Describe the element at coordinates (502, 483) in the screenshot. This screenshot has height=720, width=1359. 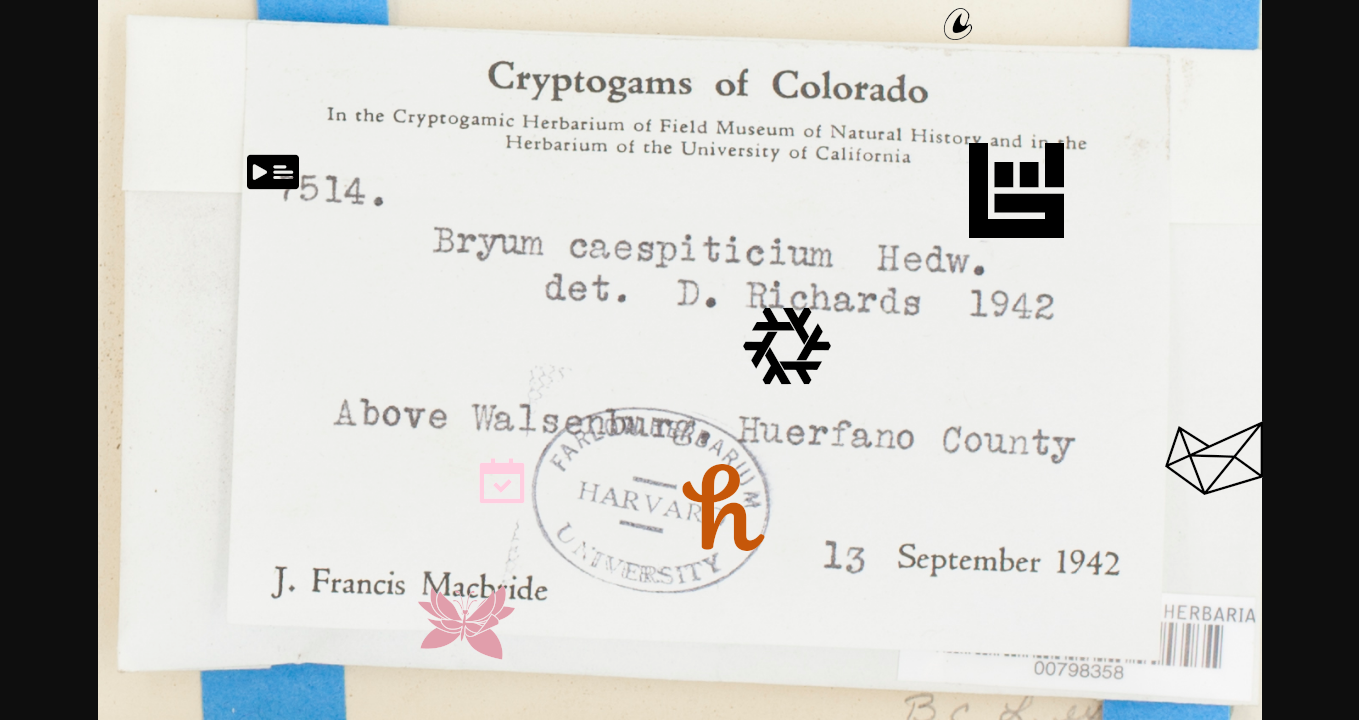
I see `confirm a scheduled event or appointment` at that location.